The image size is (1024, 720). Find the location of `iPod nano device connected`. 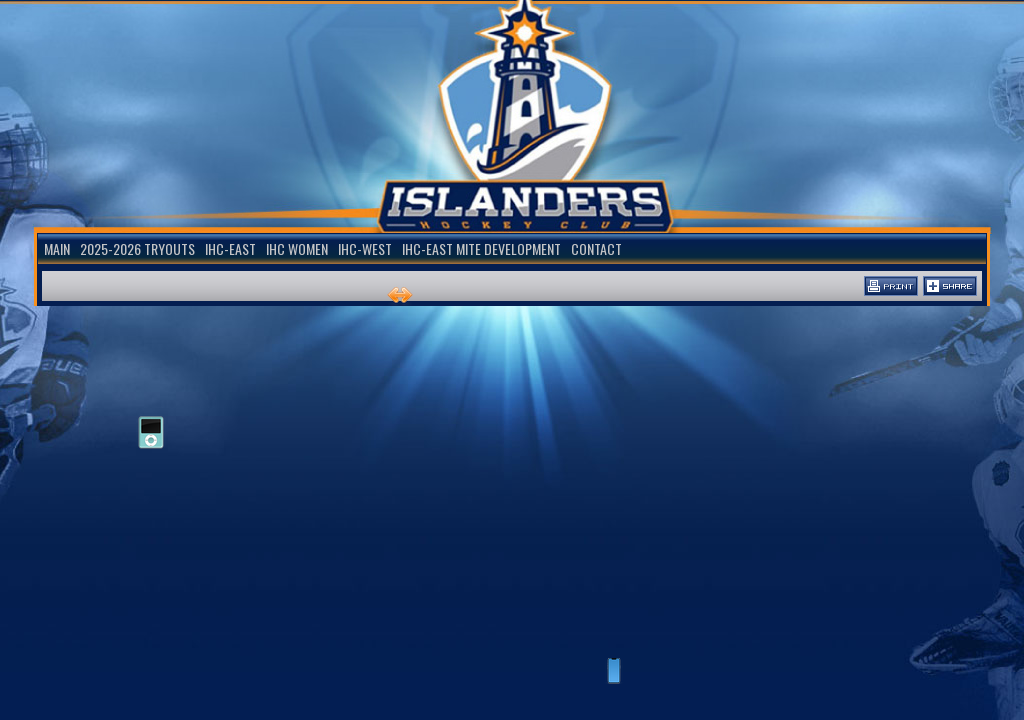

iPod nano device connected is located at coordinates (151, 425).